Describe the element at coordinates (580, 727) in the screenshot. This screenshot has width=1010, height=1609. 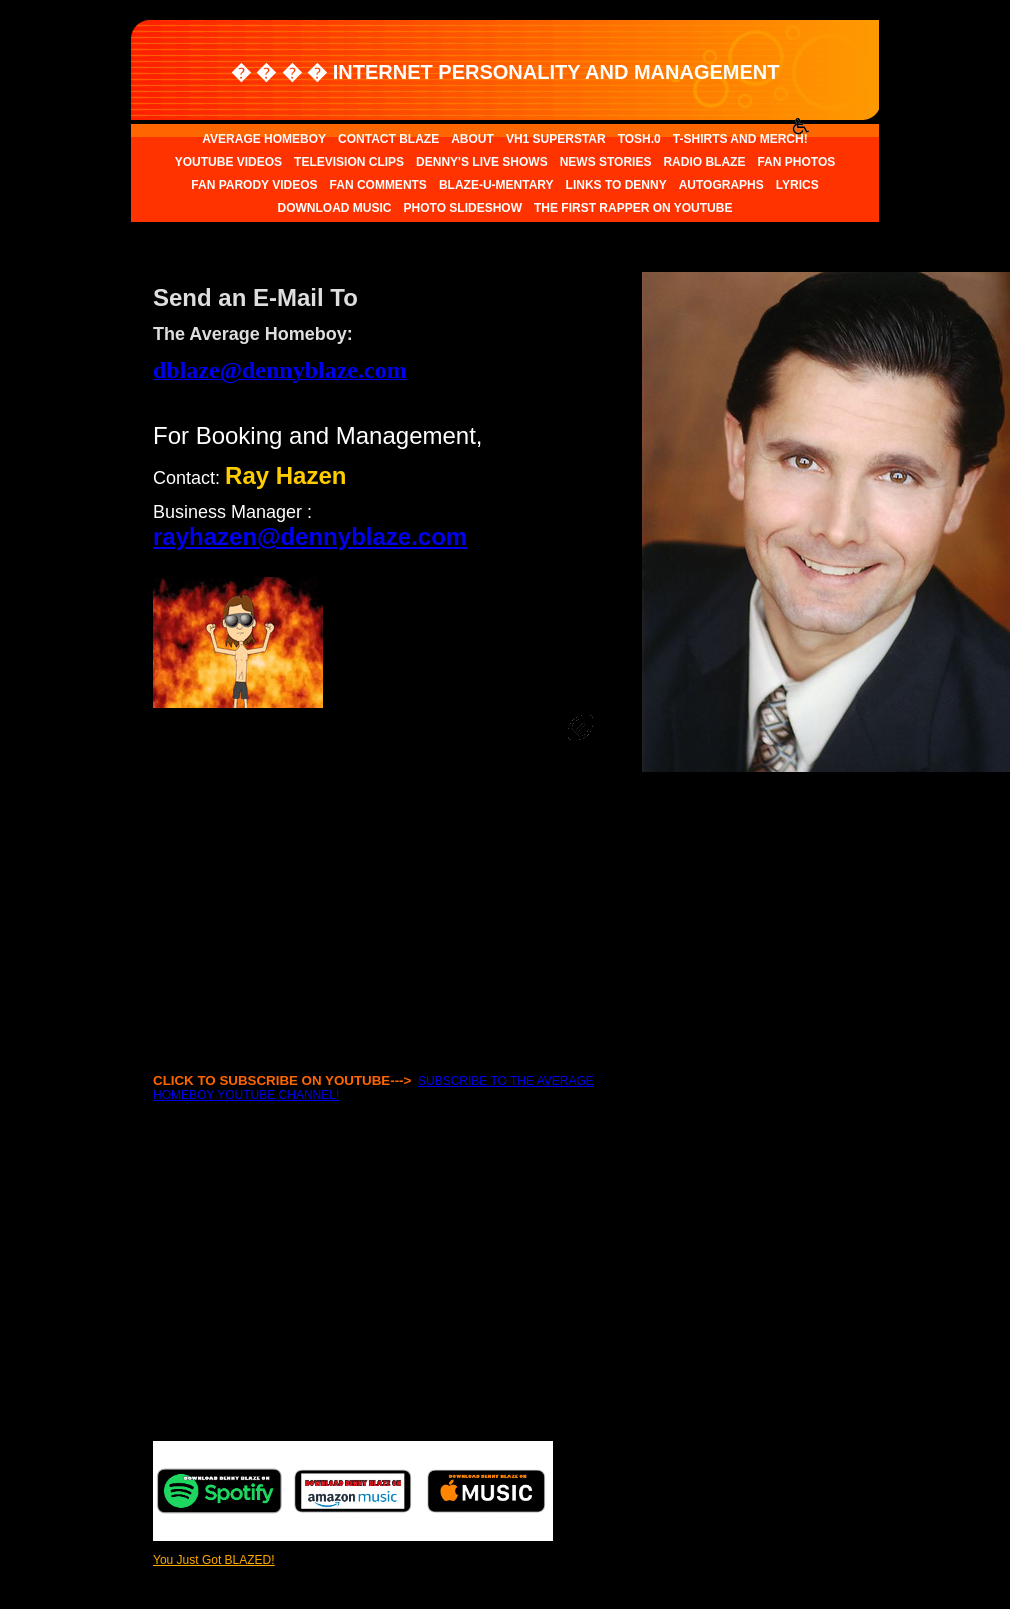
I see `view sports scores and updates` at that location.